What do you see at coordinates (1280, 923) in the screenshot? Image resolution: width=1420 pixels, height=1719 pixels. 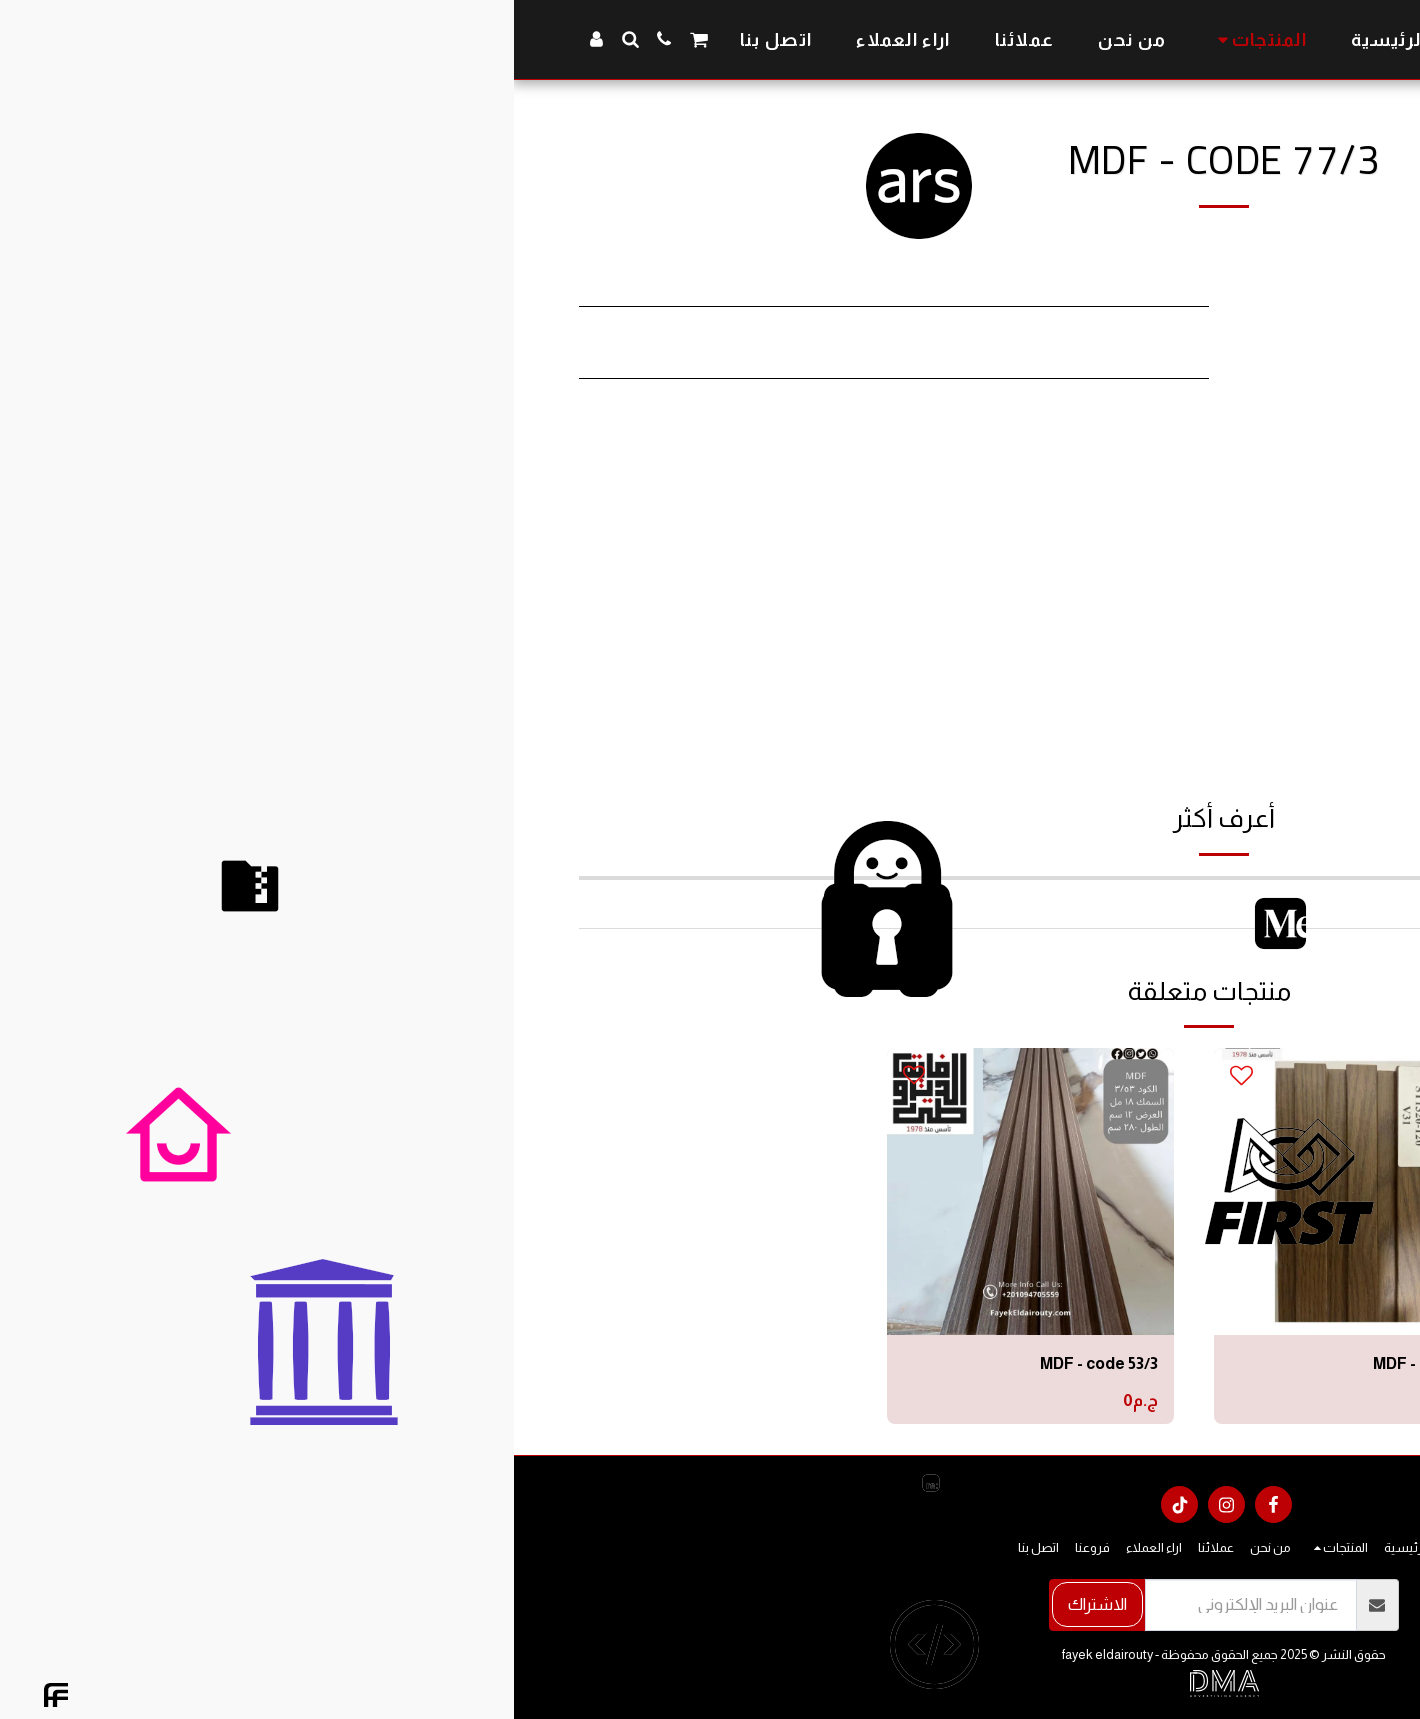 I see `open the Medium app` at bounding box center [1280, 923].